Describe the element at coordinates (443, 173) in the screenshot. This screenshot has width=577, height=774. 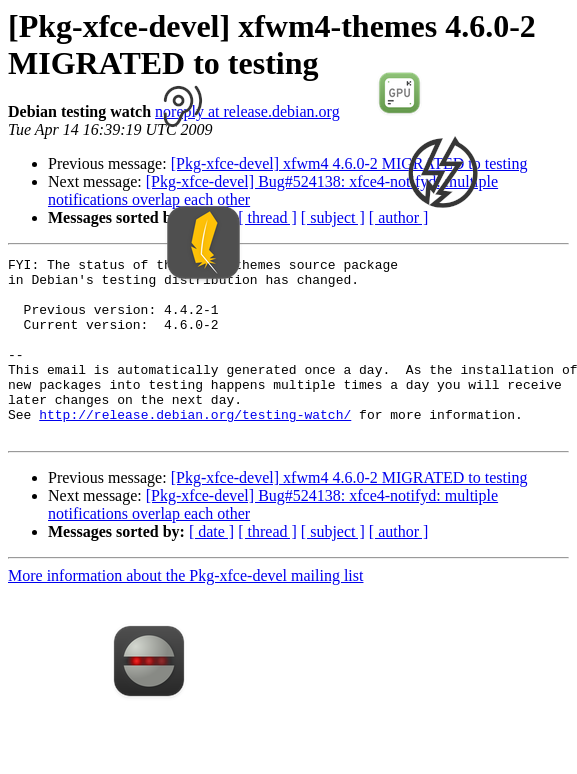
I see `access thunderbolt port settings` at that location.